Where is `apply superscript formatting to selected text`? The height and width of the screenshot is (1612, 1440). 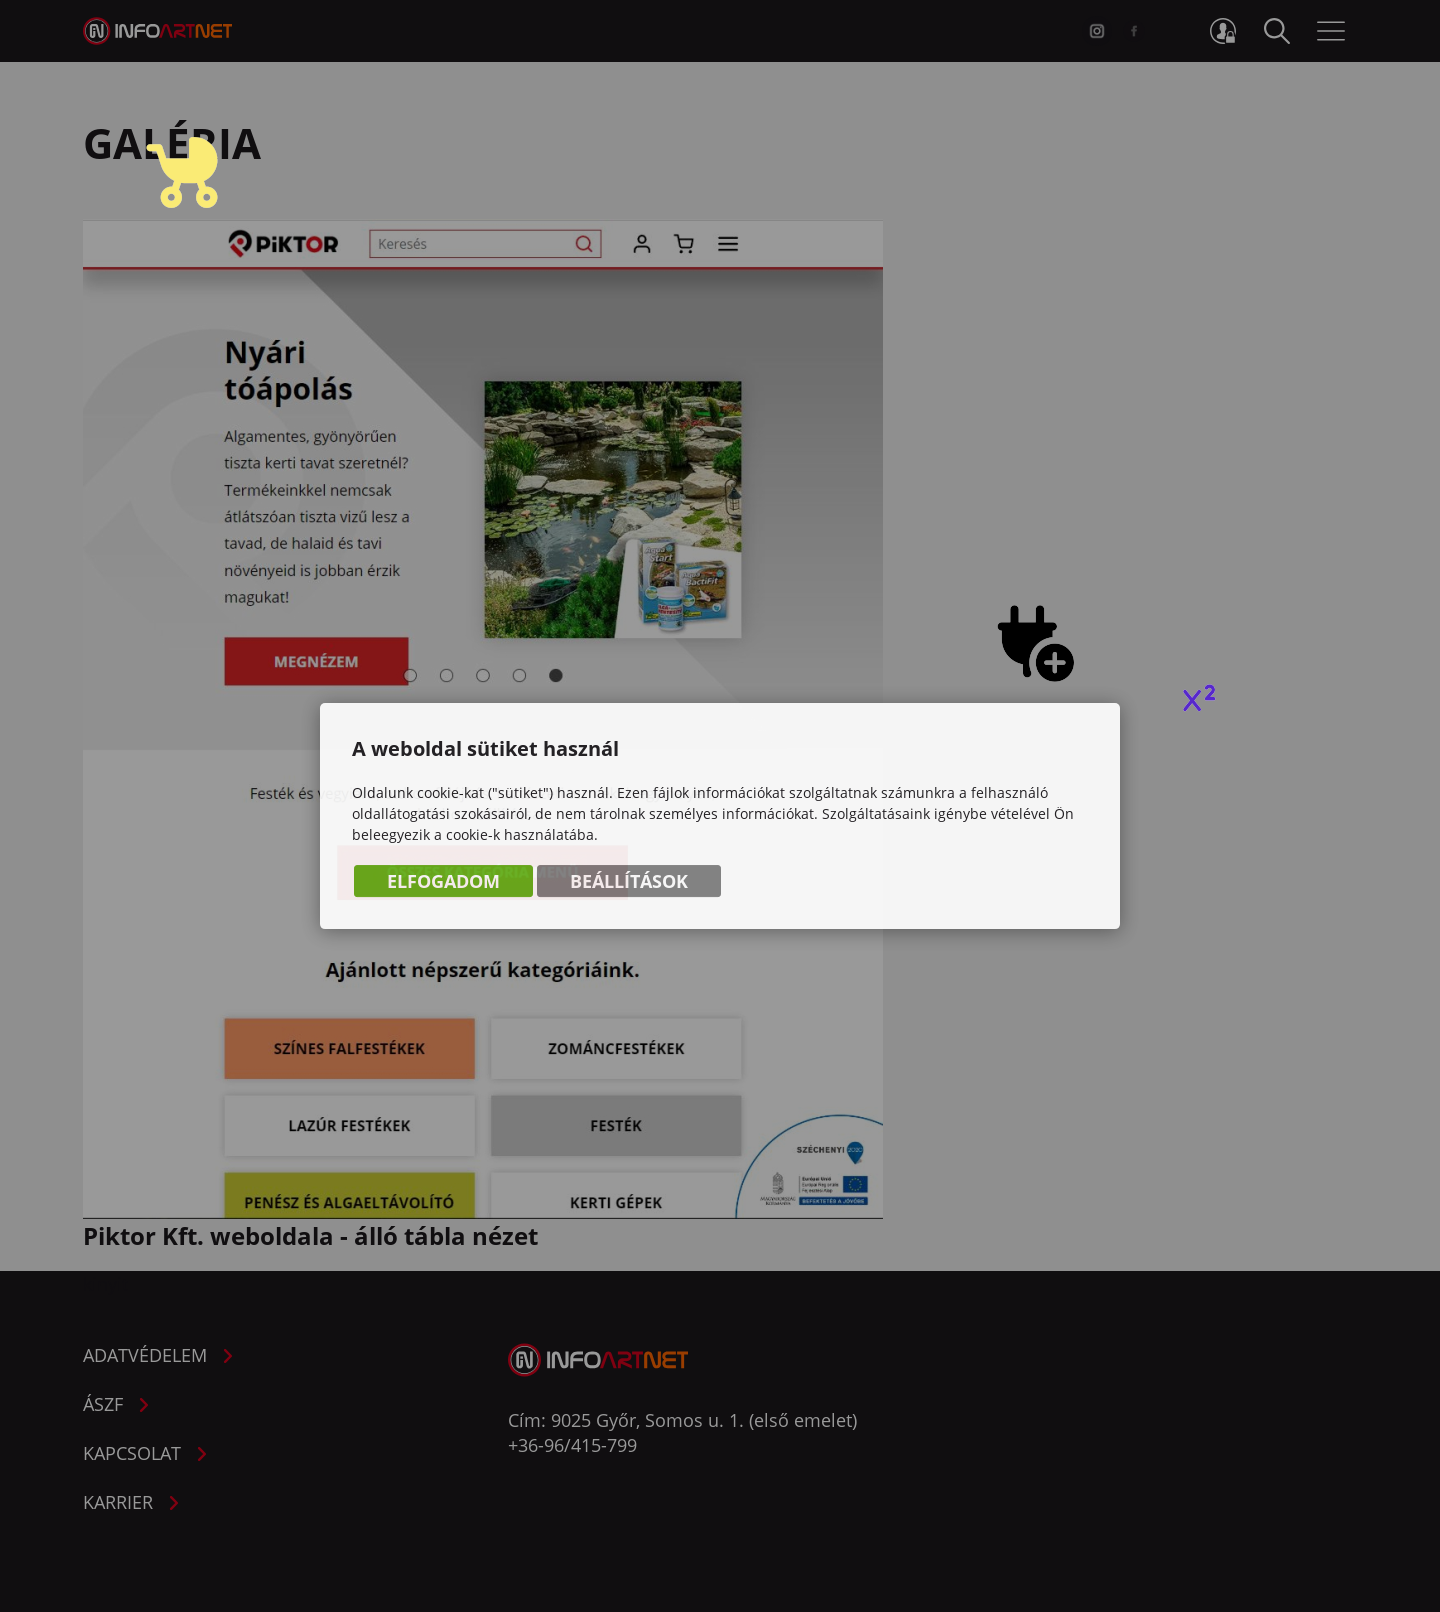 apply superscript formatting to selected text is located at coordinates (1197, 700).